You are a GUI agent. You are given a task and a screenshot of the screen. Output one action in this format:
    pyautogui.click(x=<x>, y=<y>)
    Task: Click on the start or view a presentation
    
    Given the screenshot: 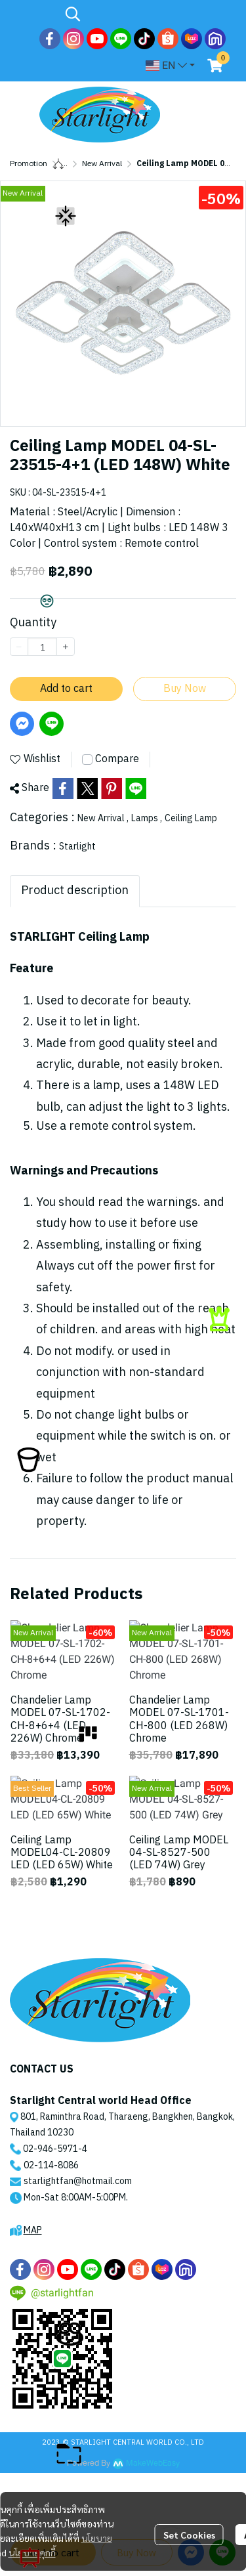 What is the action you would take?
    pyautogui.click(x=30, y=2558)
    